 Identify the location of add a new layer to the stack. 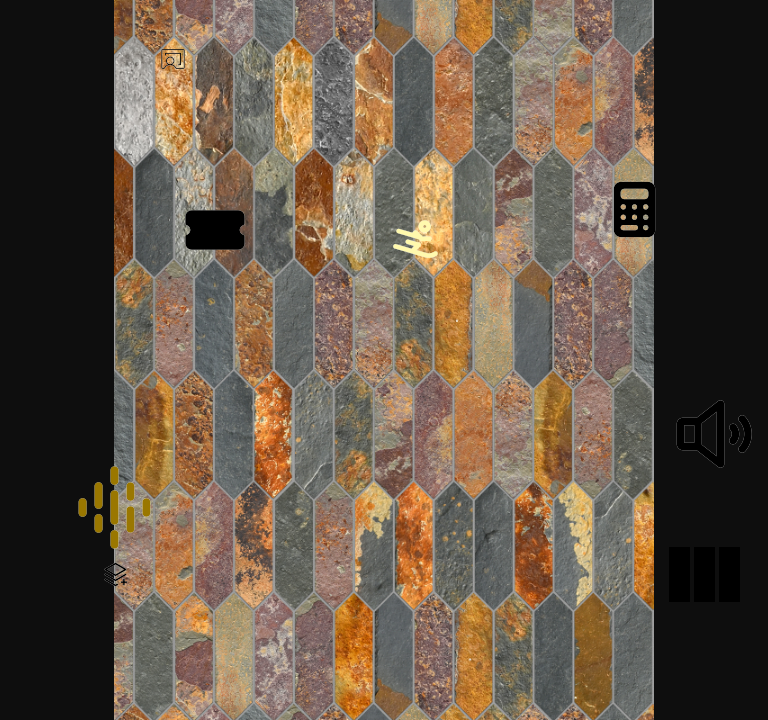
(115, 574).